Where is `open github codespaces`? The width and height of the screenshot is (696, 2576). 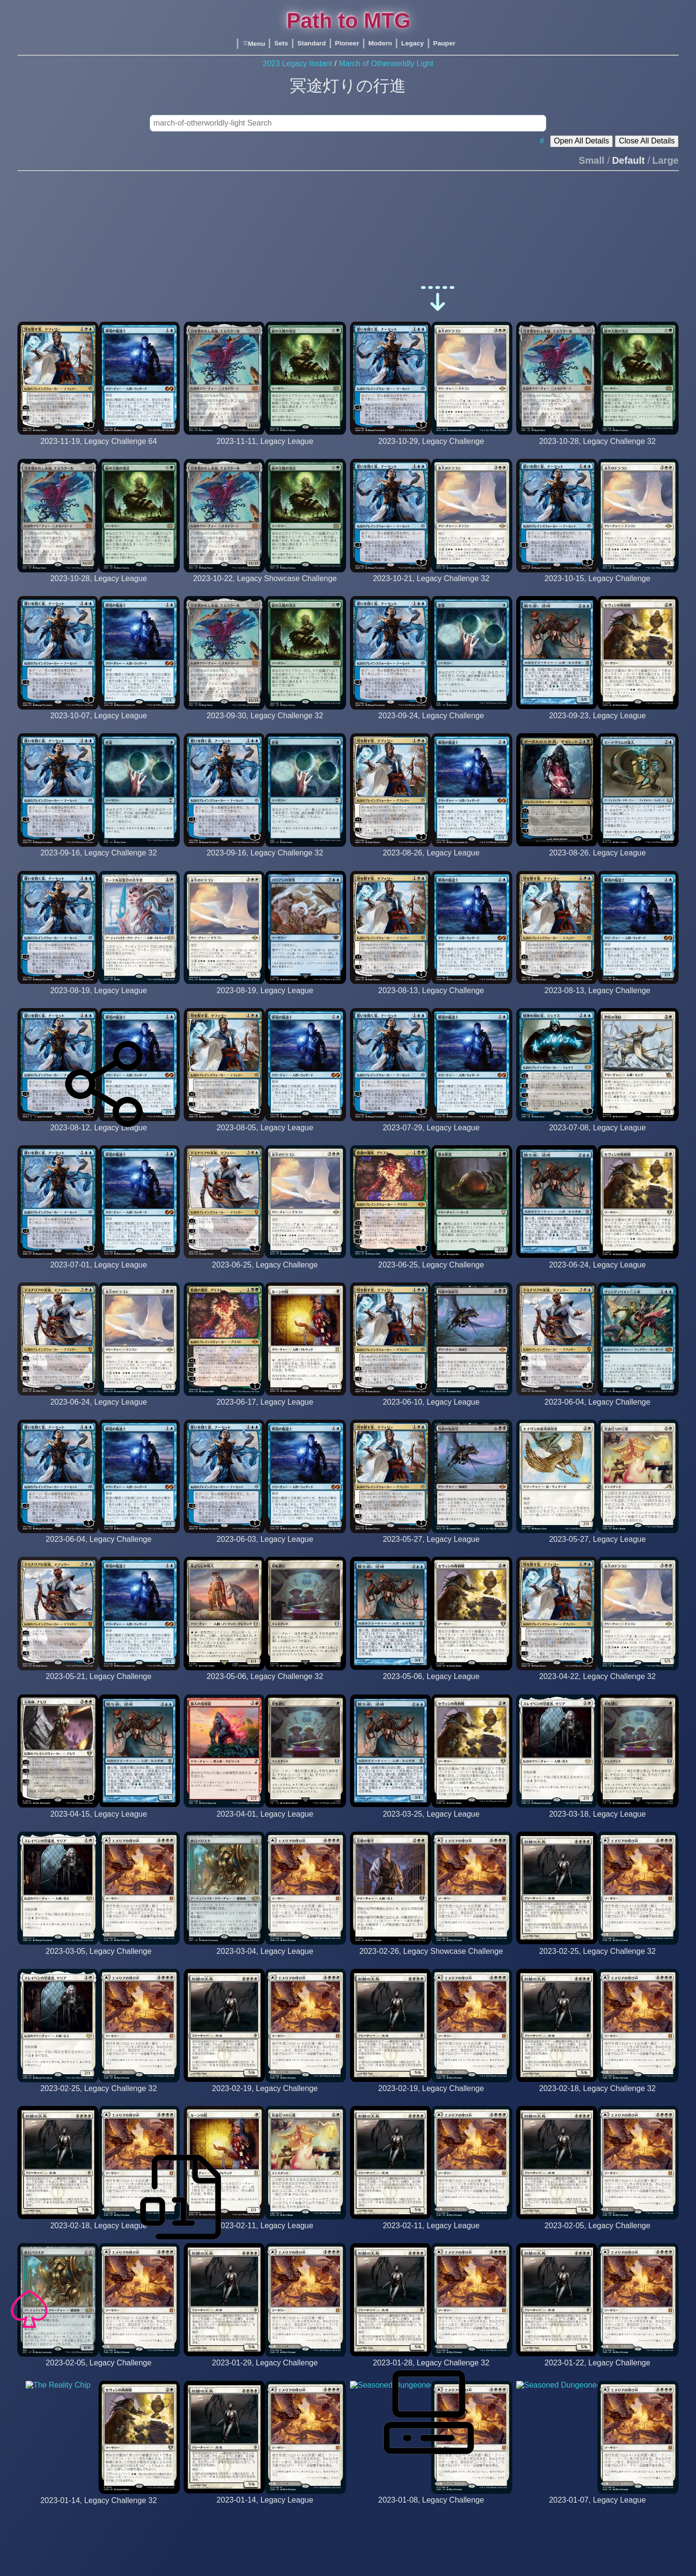
open github codespaces is located at coordinates (429, 2413).